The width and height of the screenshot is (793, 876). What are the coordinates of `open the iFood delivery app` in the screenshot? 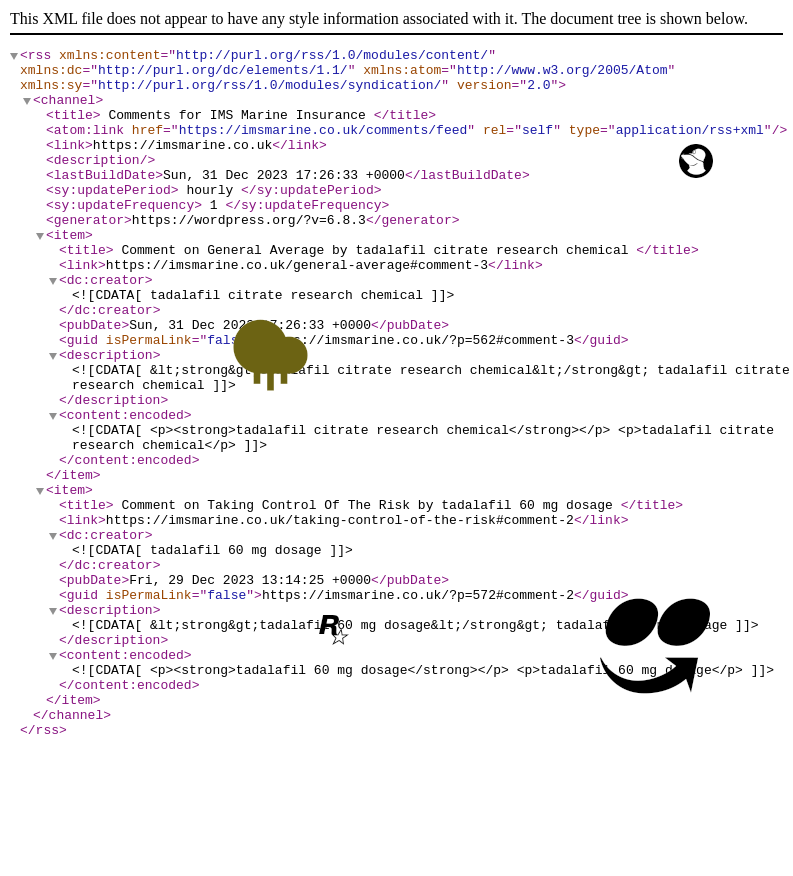 It's located at (655, 646).